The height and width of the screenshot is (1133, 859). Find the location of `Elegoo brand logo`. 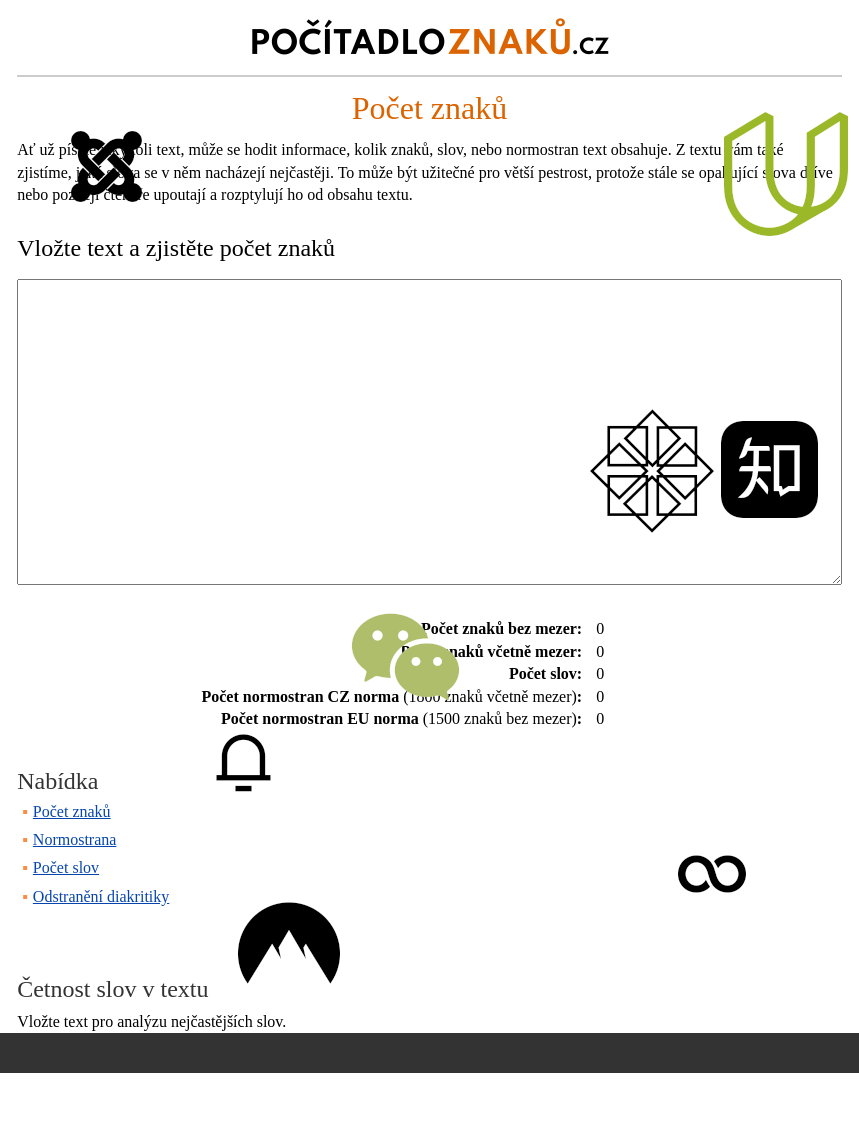

Elegoo brand logo is located at coordinates (712, 874).